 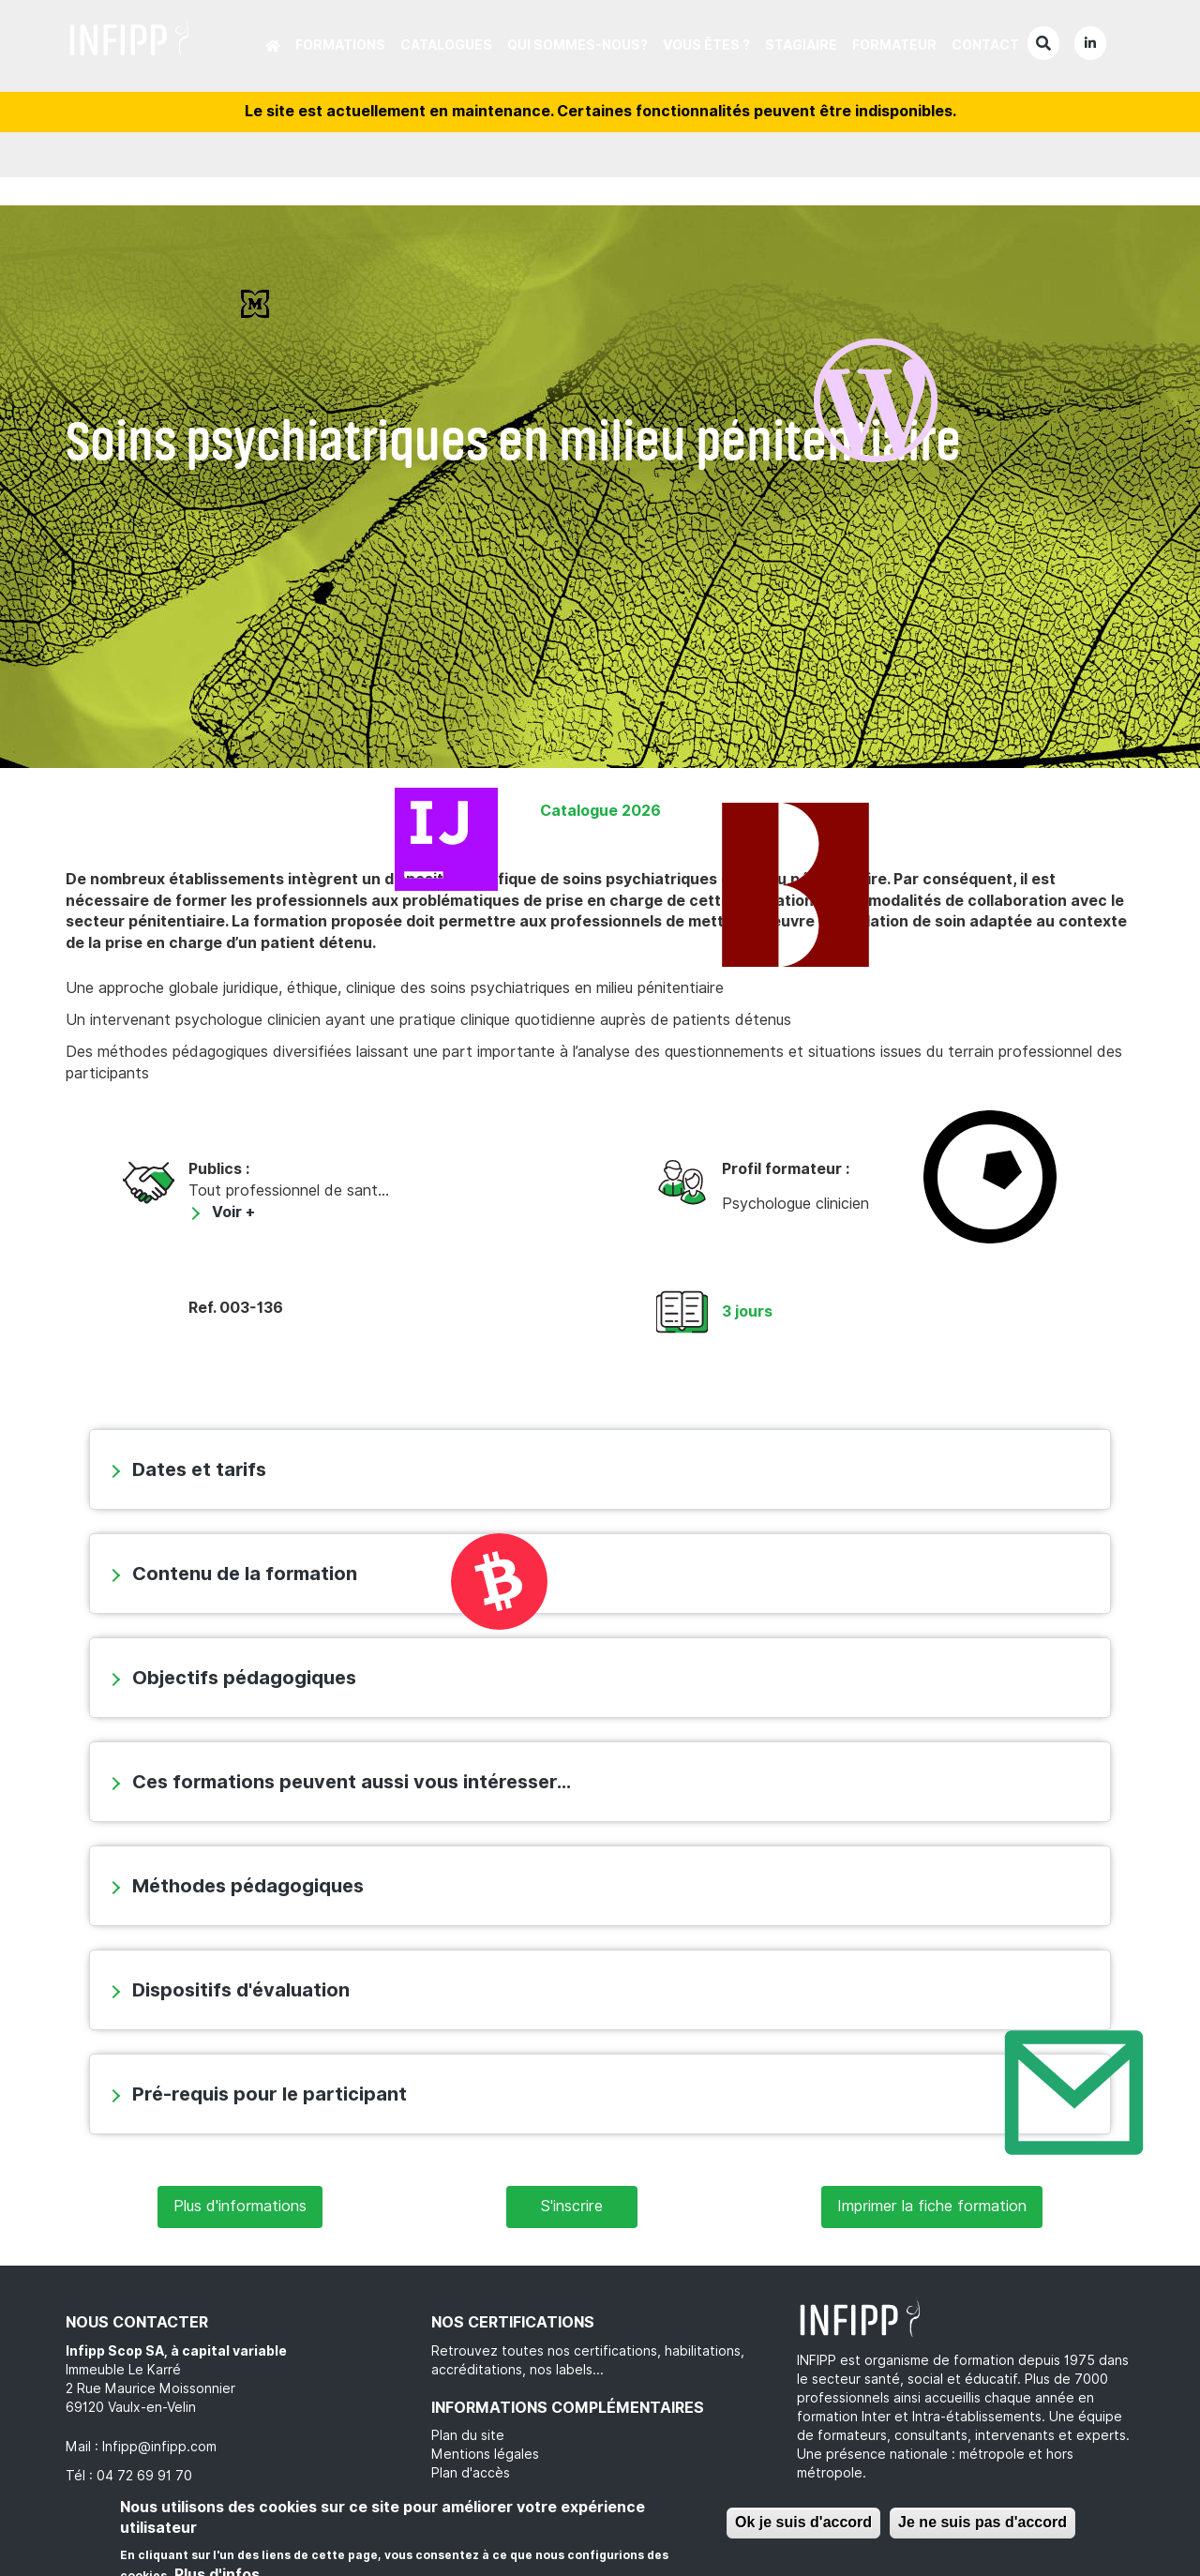 I want to click on bitcoin cash cryptocurrency logo, so click(x=499, y=1581).